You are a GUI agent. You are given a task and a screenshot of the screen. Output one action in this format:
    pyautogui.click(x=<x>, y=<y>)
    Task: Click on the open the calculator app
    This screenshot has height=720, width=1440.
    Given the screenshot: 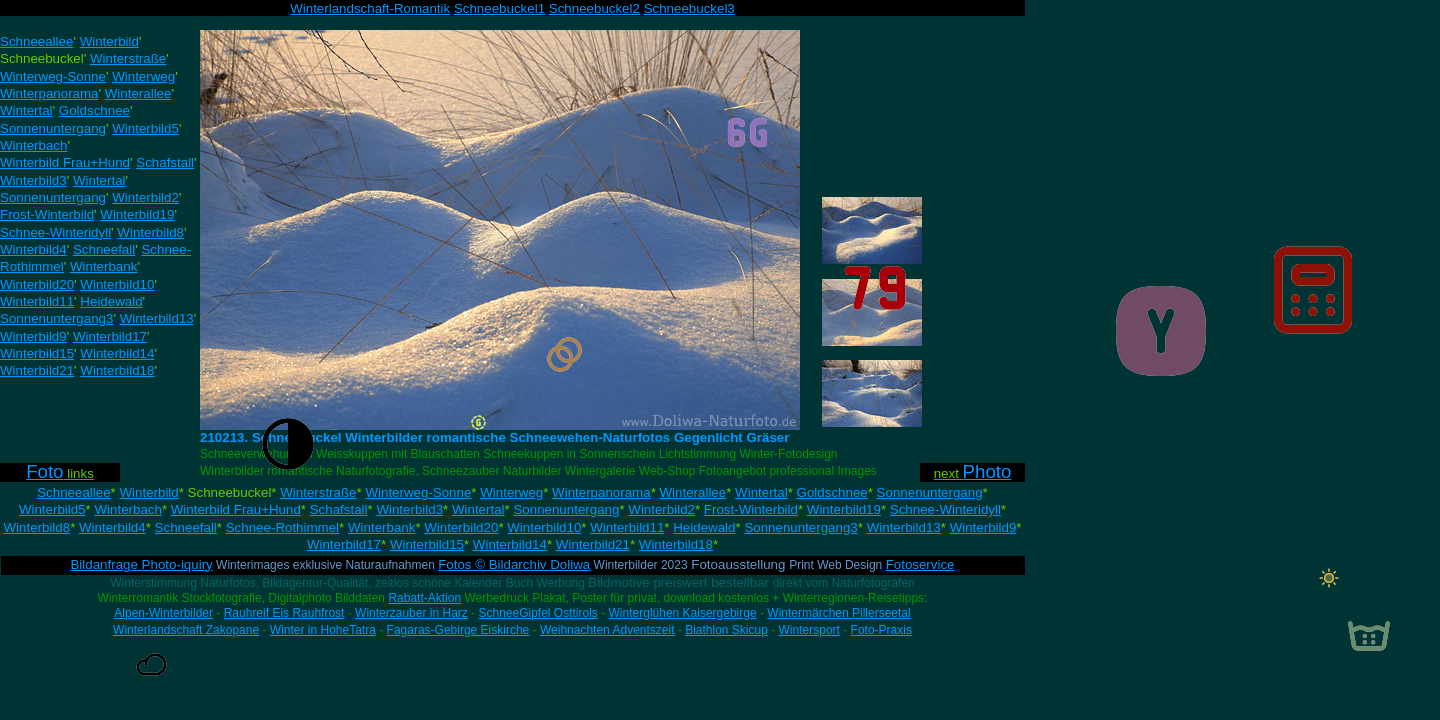 What is the action you would take?
    pyautogui.click(x=1313, y=290)
    